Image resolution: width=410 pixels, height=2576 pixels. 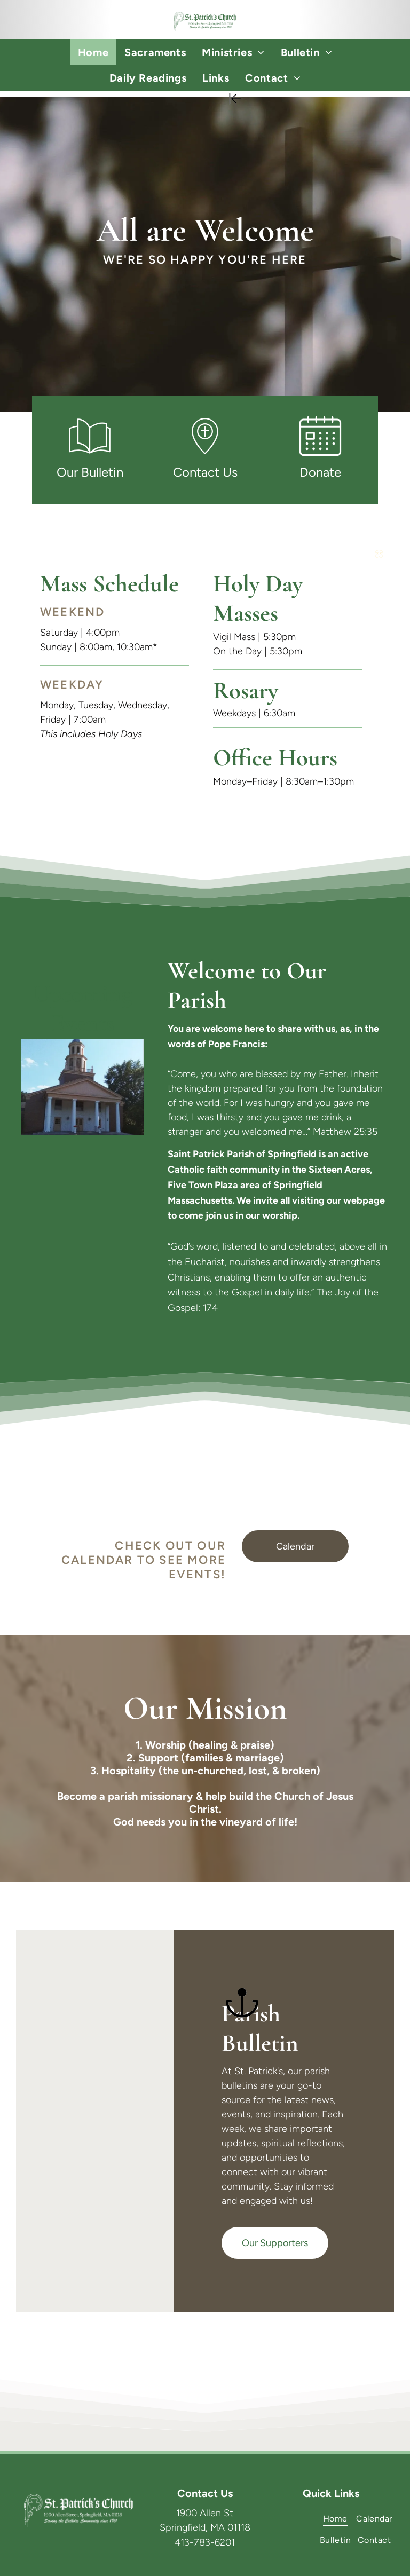 I want to click on indicates an error or failed action, so click(x=379, y=554).